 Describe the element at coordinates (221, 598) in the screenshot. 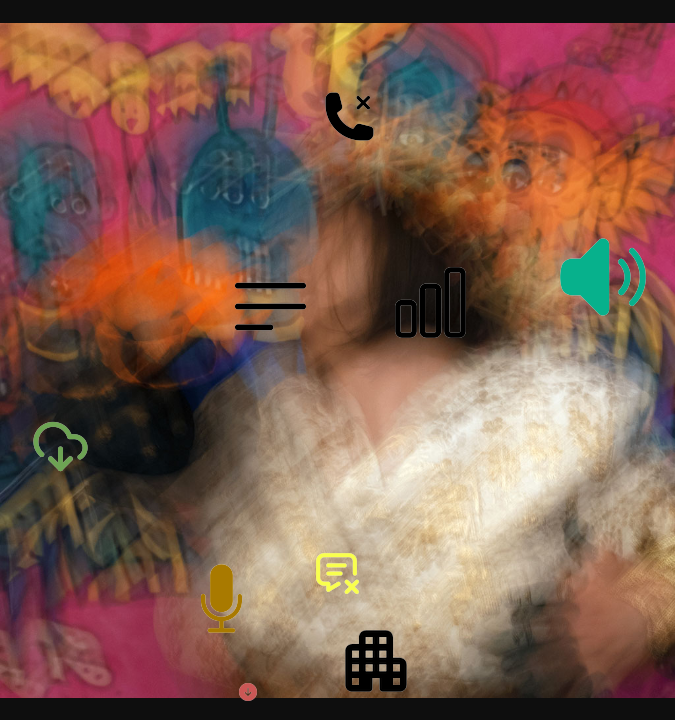

I see `tap to start voice input` at that location.